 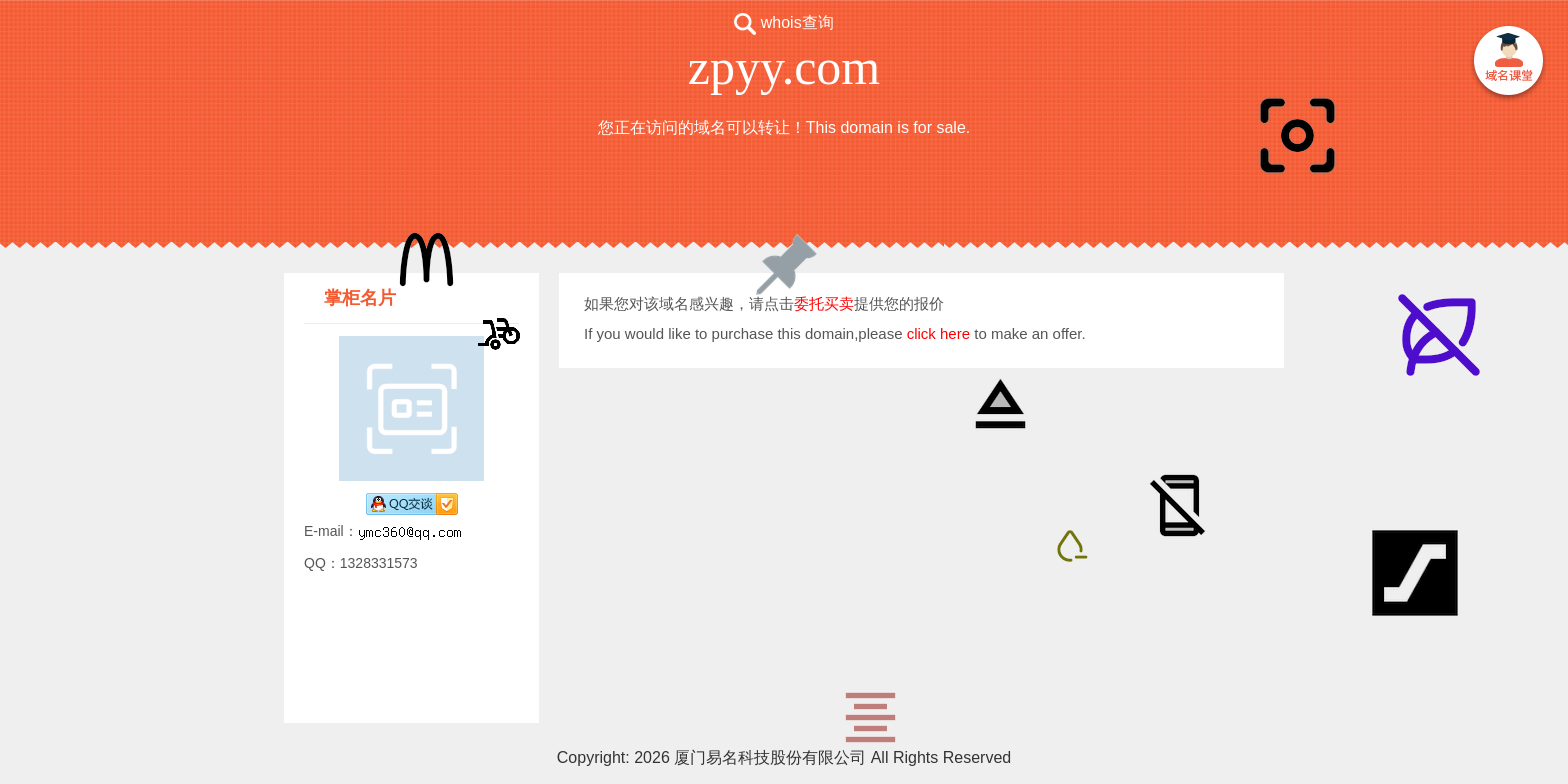 What do you see at coordinates (870, 717) in the screenshot?
I see `center align text` at bounding box center [870, 717].